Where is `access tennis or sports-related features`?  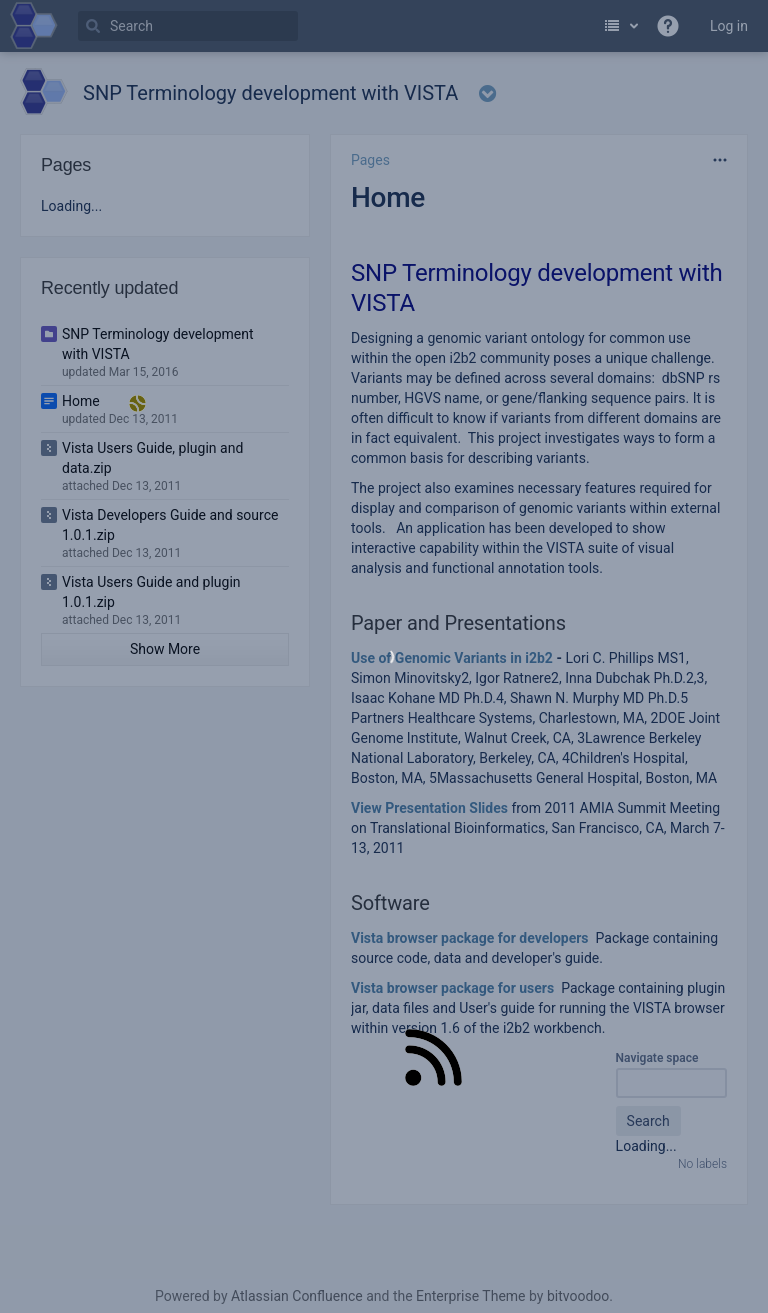 access tennis or sports-related features is located at coordinates (137, 403).